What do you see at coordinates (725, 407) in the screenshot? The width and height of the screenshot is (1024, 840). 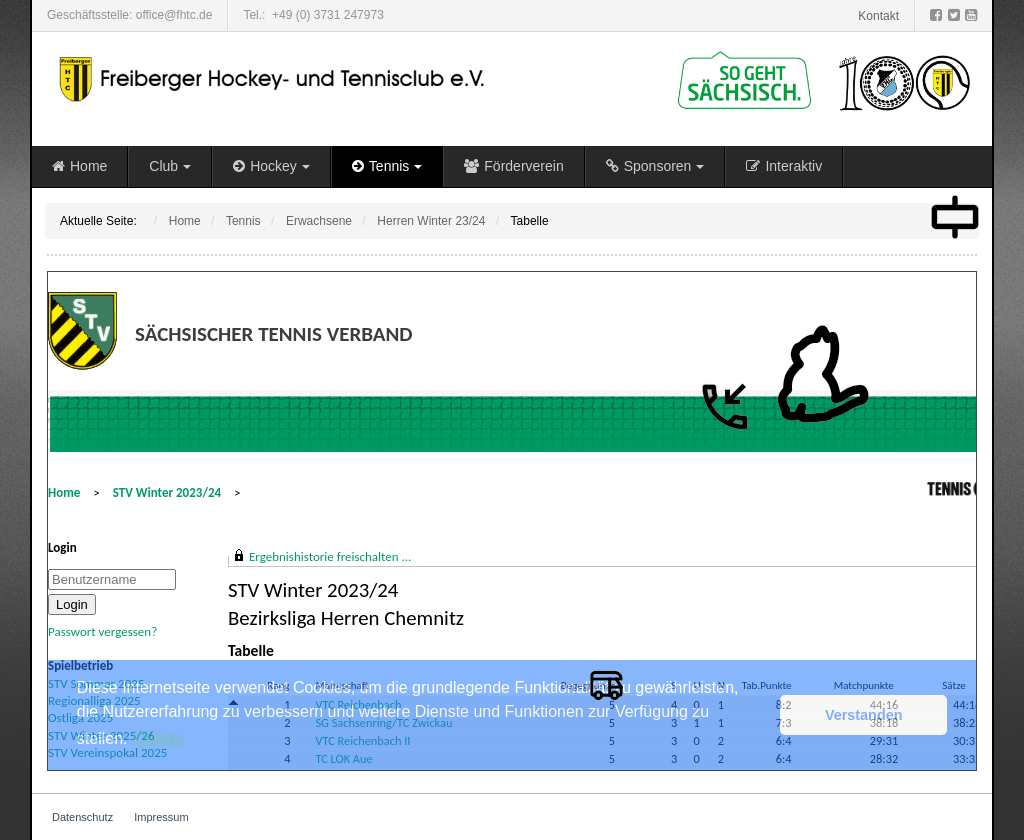 I see `indicates an incoming call or callback request` at bounding box center [725, 407].